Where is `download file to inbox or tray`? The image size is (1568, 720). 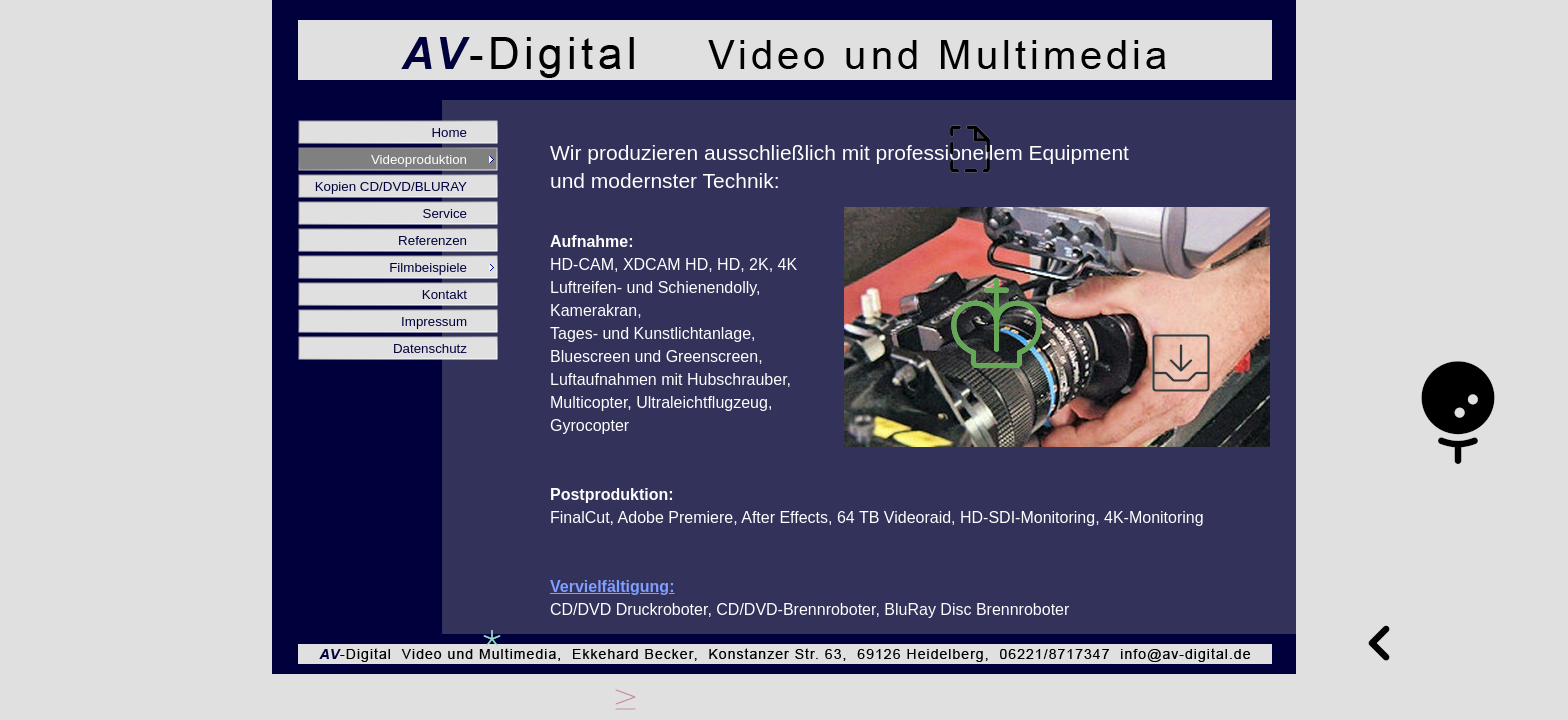
download file to inbox or tray is located at coordinates (1181, 363).